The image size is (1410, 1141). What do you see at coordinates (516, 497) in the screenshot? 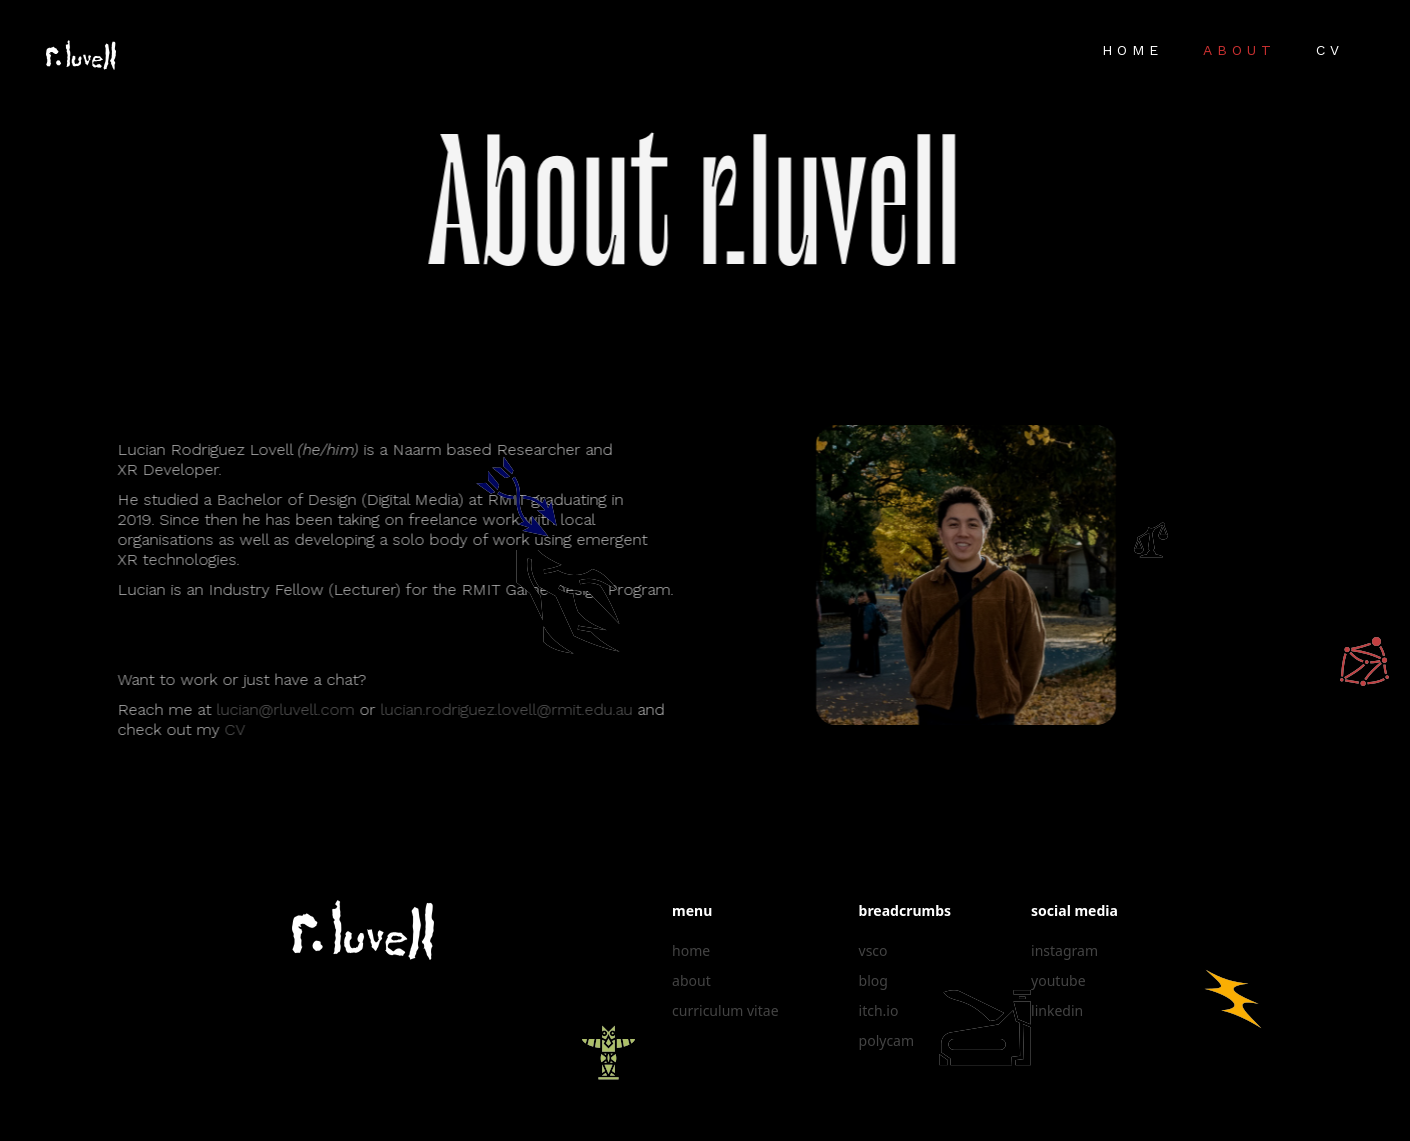
I see `indicates crossing paths or intersecting directions` at bounding box center [516, 497].